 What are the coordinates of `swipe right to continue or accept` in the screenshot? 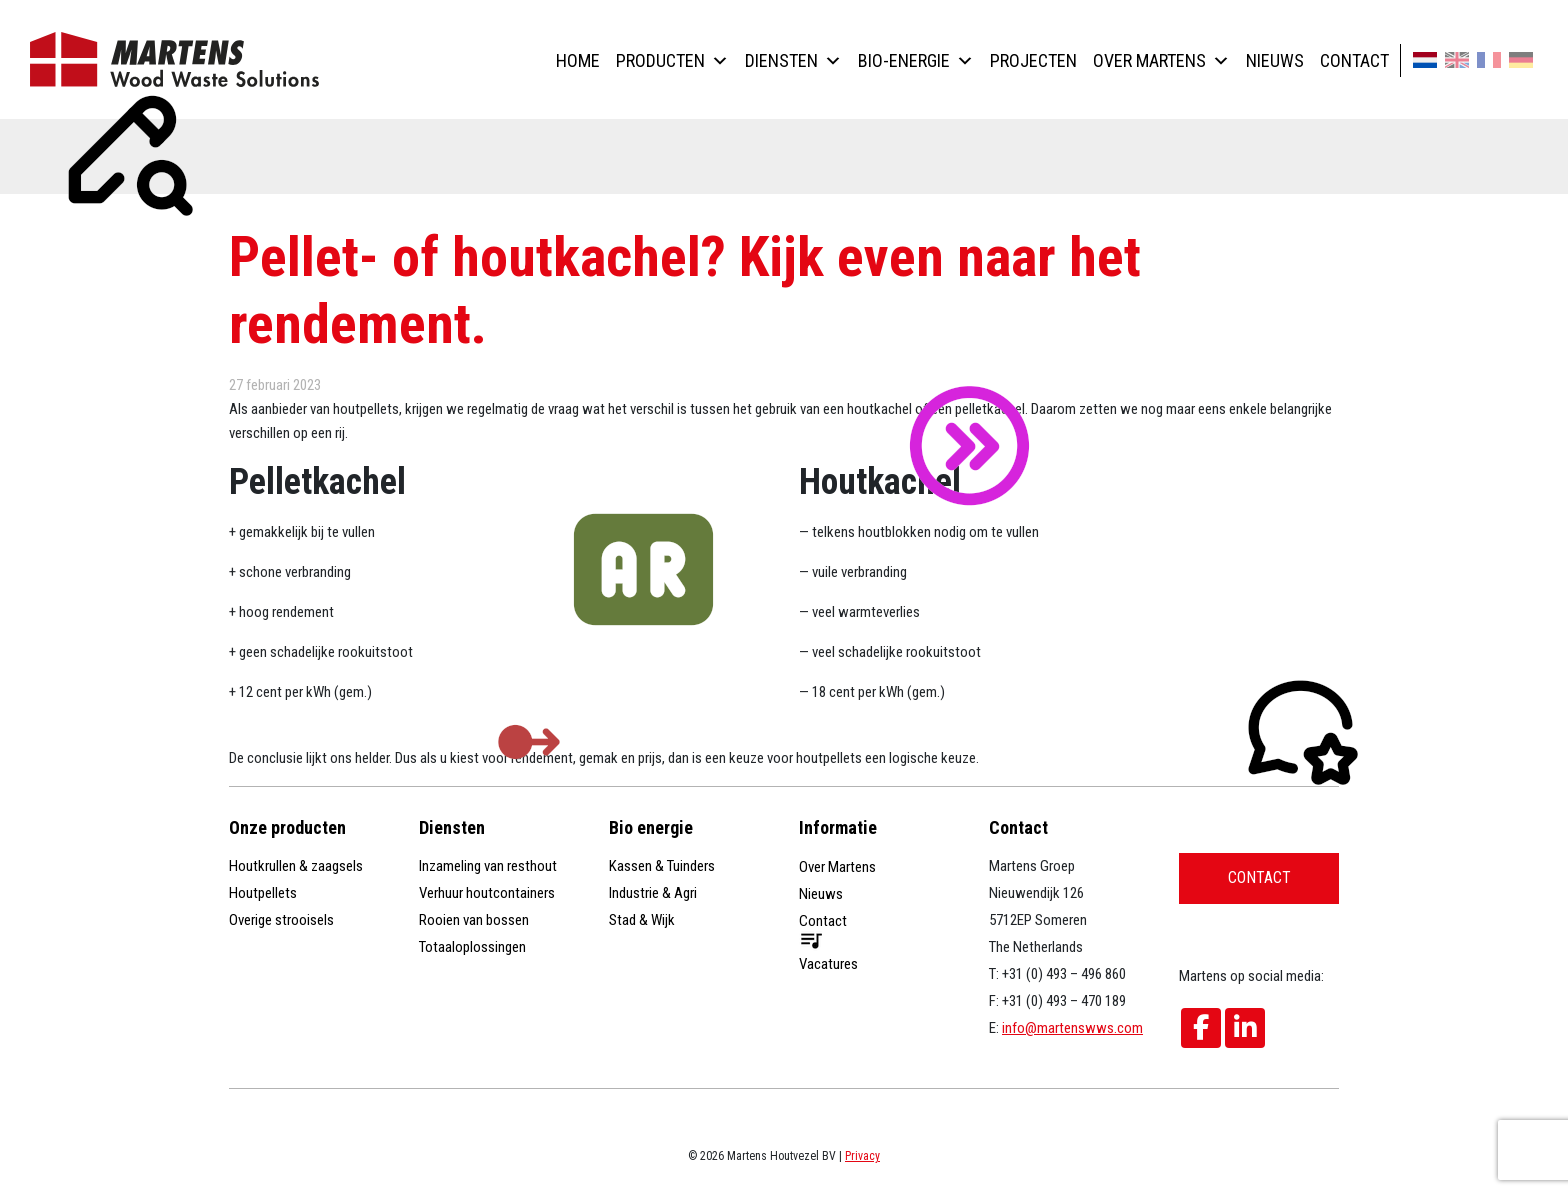 It's located at (529, 742).